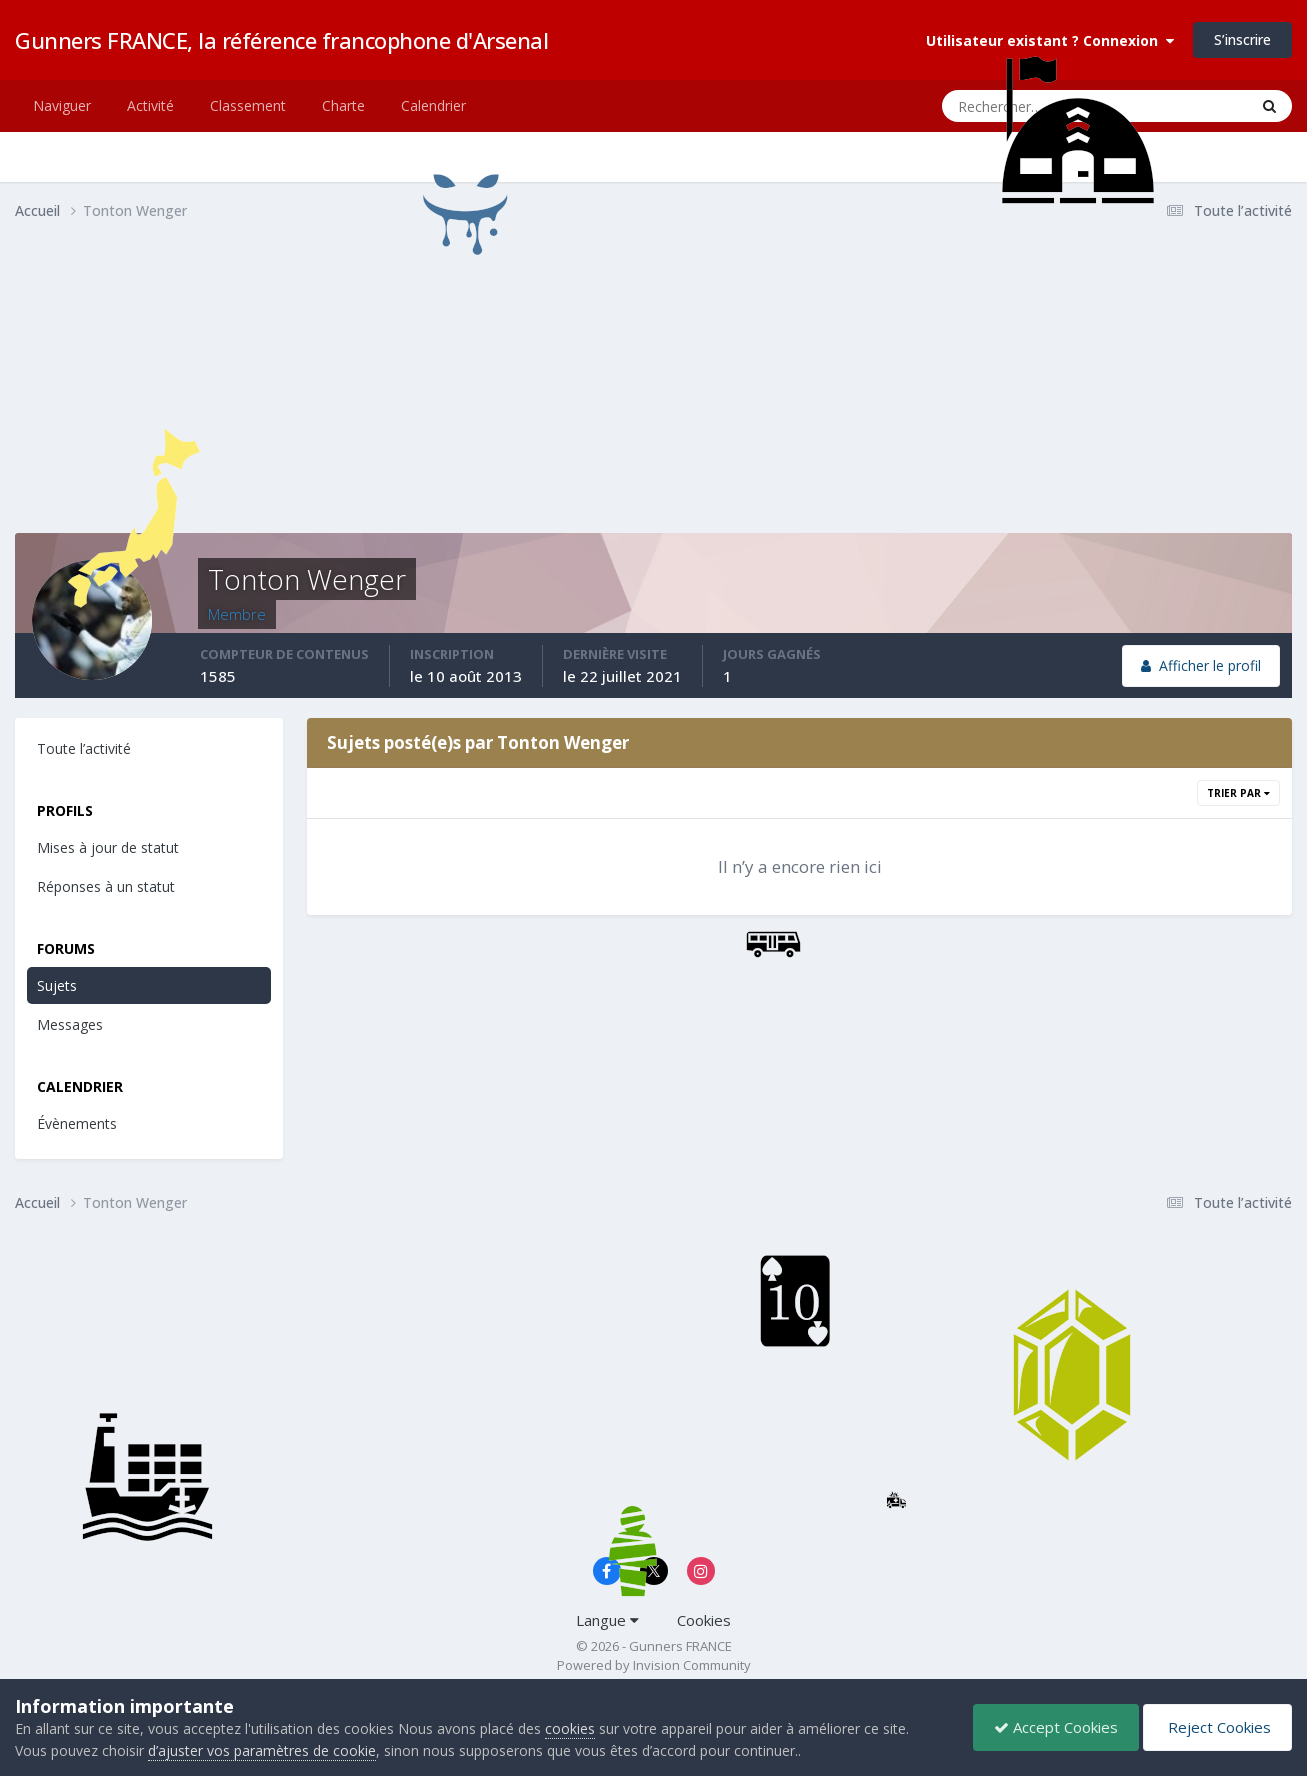 The width and height of the screenshot is (1307, 1776). Describe the element at coordinates (795, 1301) in the screenshot. I see `ten of spades playing card` at that location.